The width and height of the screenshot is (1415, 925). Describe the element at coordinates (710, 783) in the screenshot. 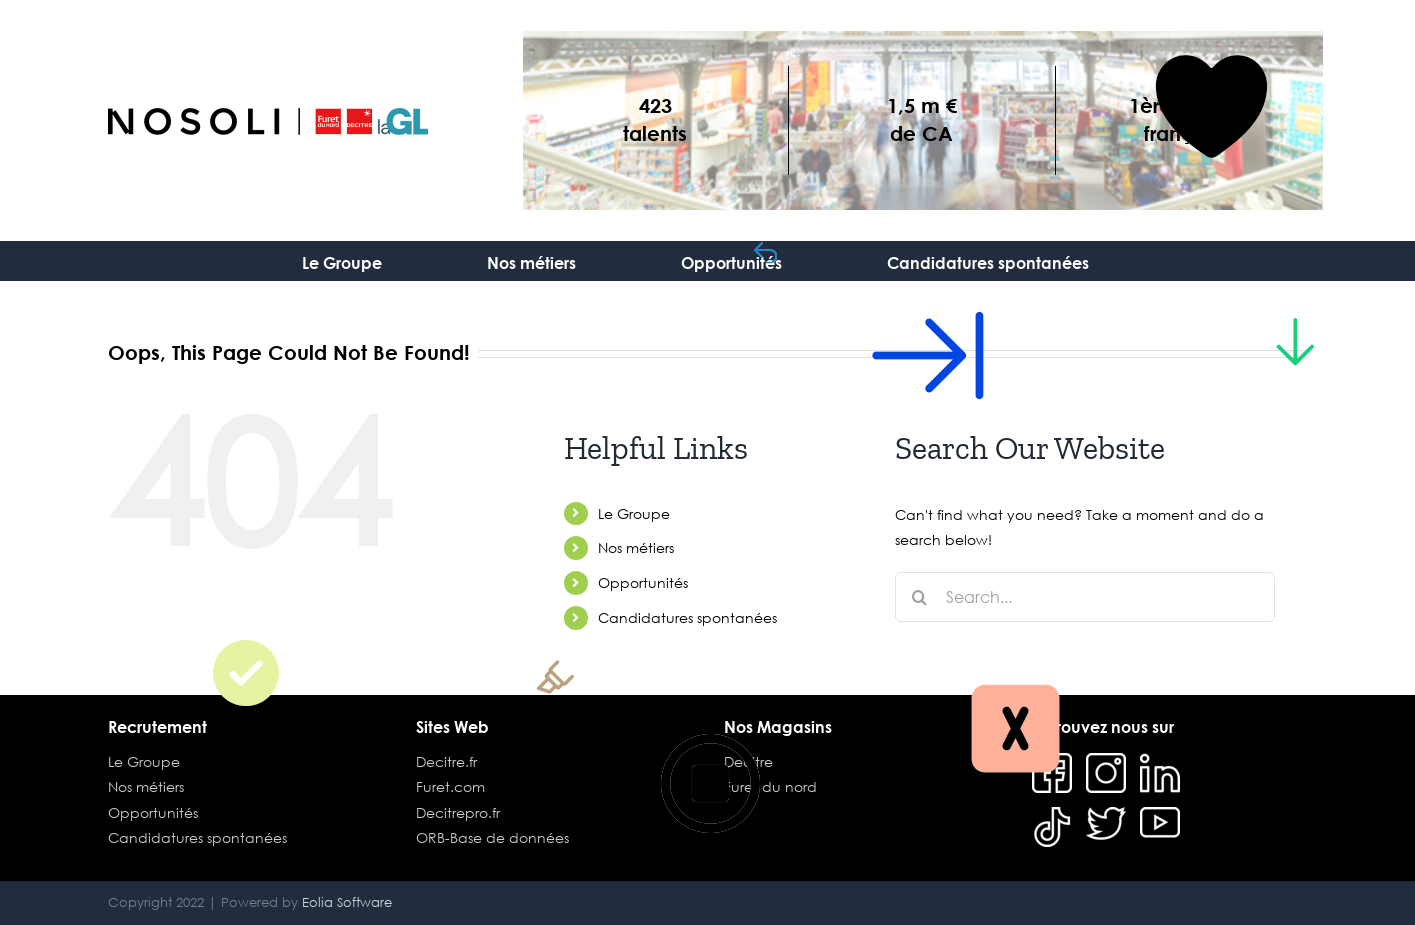

I see `stop media playback` at that location.